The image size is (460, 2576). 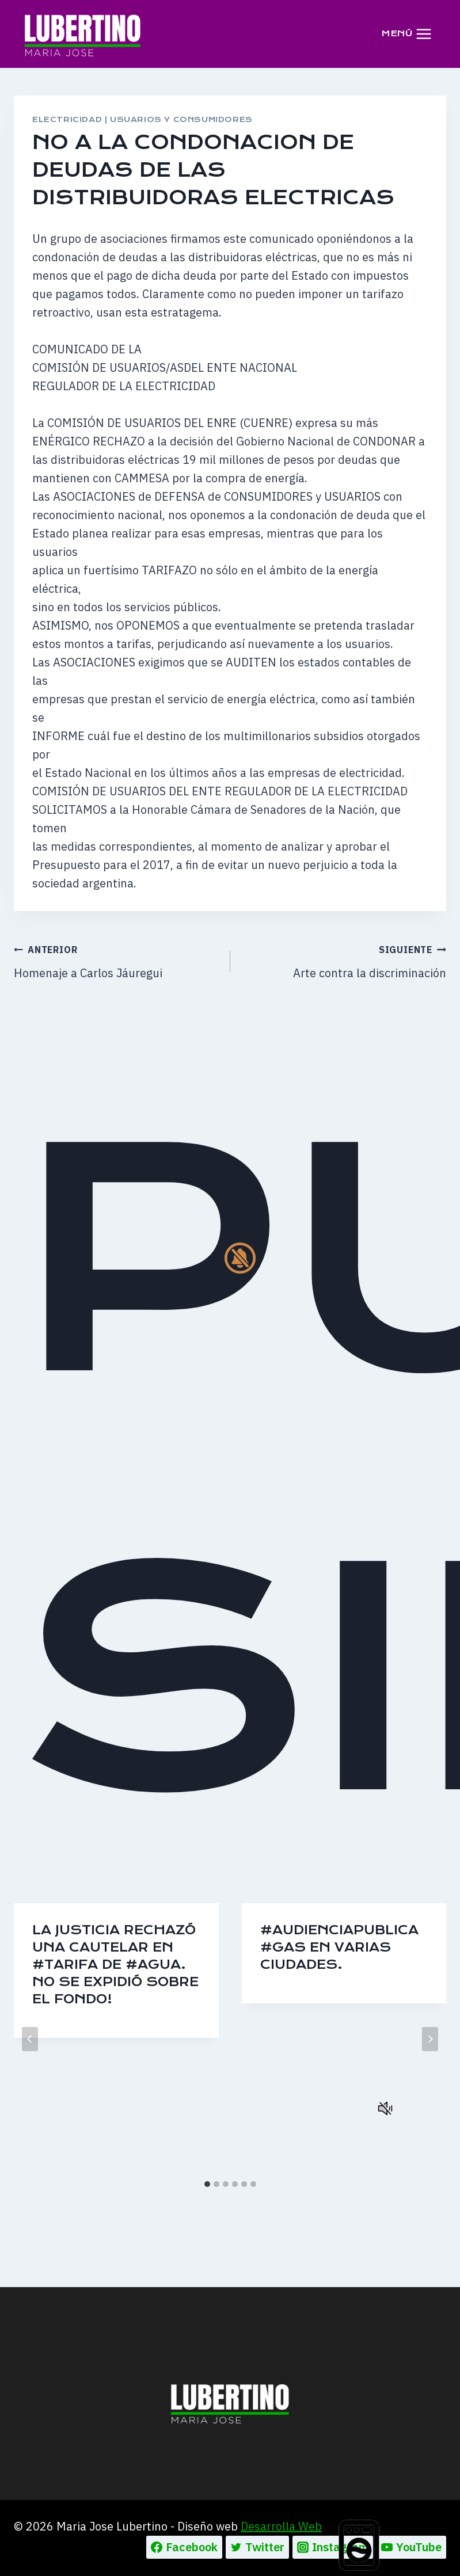 What do you see at coordinates (240, 1258) in the screenshot?
I see `mute notifications` at bounding box center [240, 1258].